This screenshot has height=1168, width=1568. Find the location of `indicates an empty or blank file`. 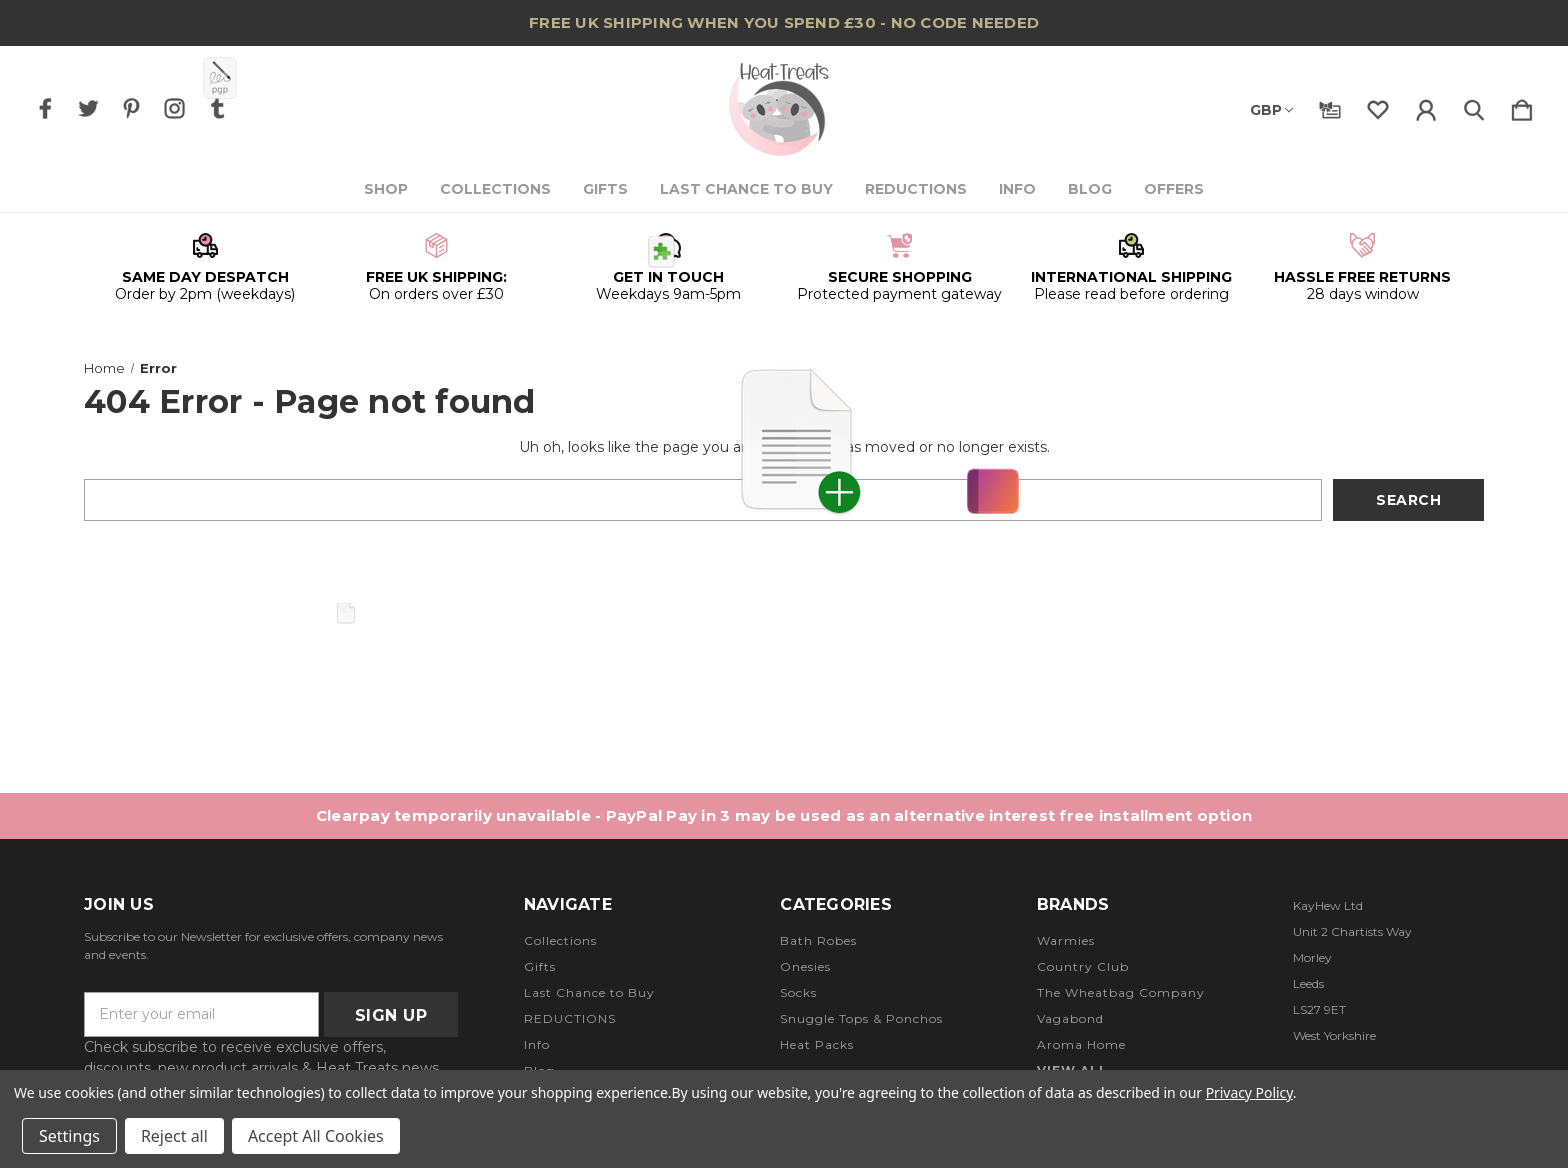

indicates an empty or blank file is located at coordinates (346, 613).